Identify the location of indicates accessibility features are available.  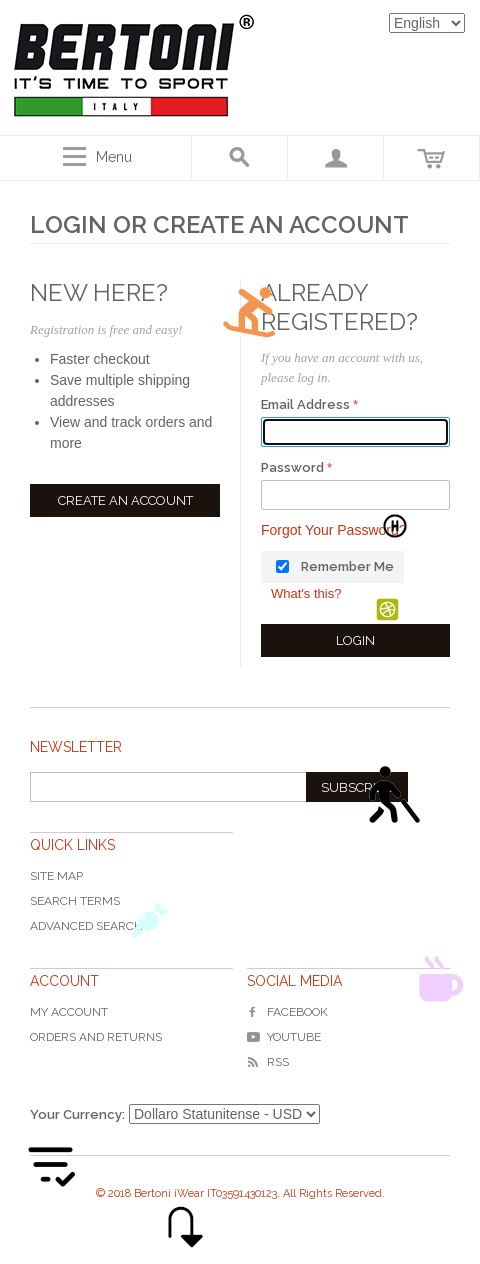
(391, 794).